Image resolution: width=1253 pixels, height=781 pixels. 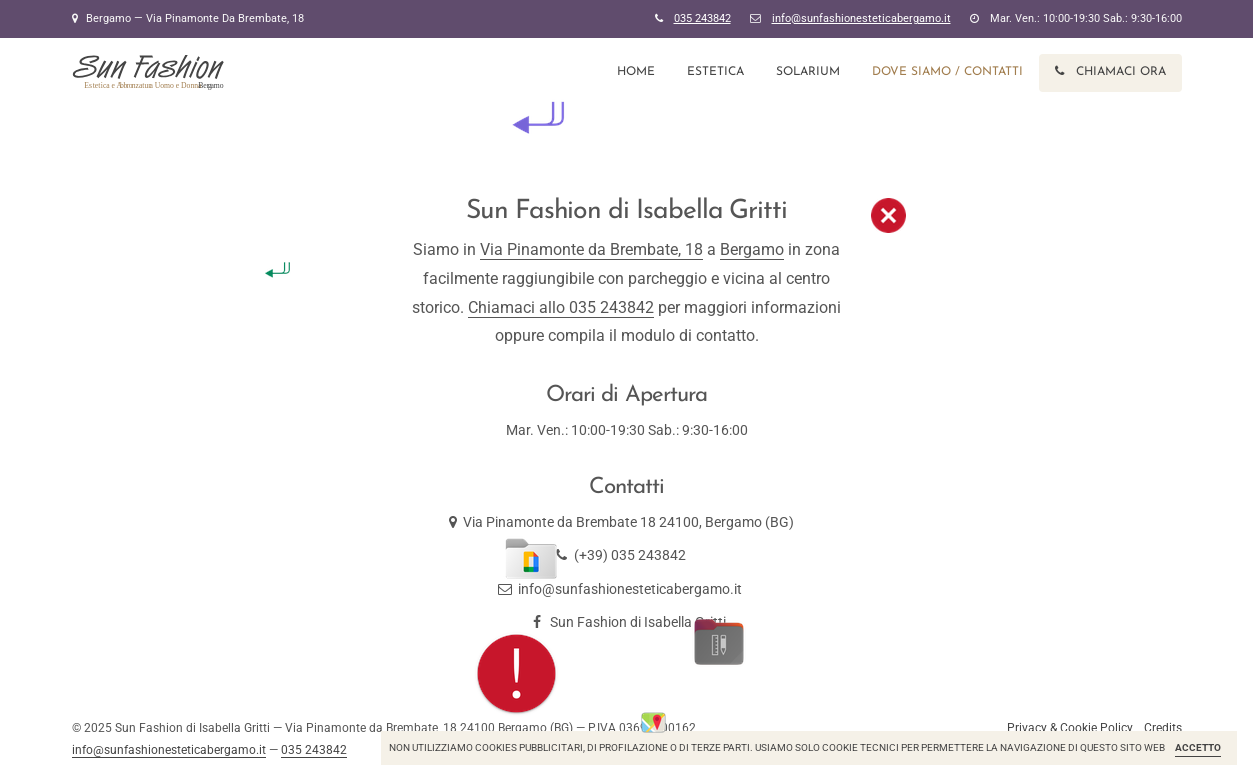 I want to click on indicates a critical warning or error state, so click(x=516, y=673).